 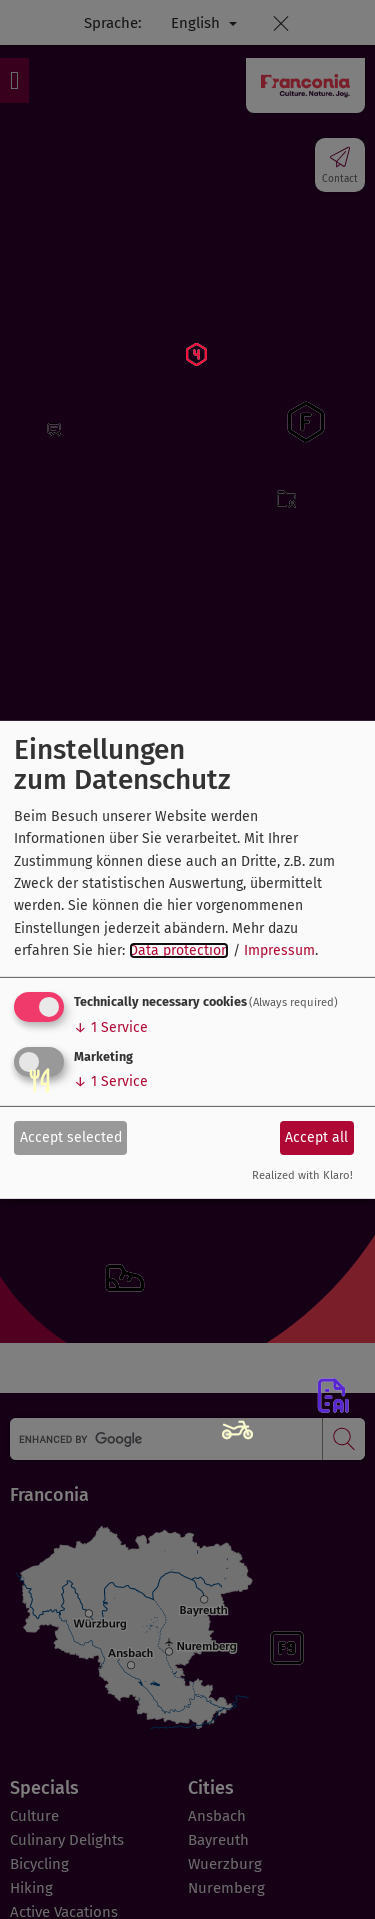 I want to click on indicates a feature or function category, so click(x=306, y=422).